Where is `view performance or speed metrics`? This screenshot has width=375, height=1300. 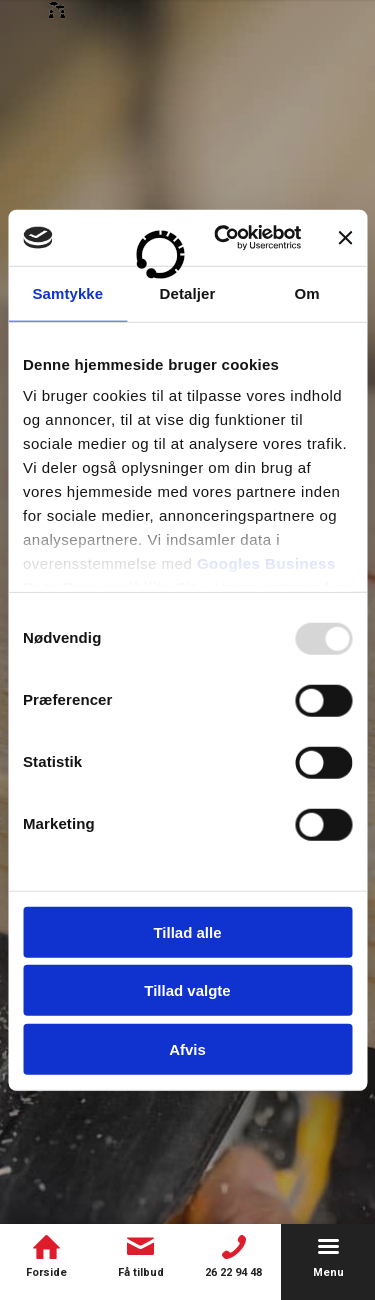 view performance or speed metrics is located at coordinates (160, 254).